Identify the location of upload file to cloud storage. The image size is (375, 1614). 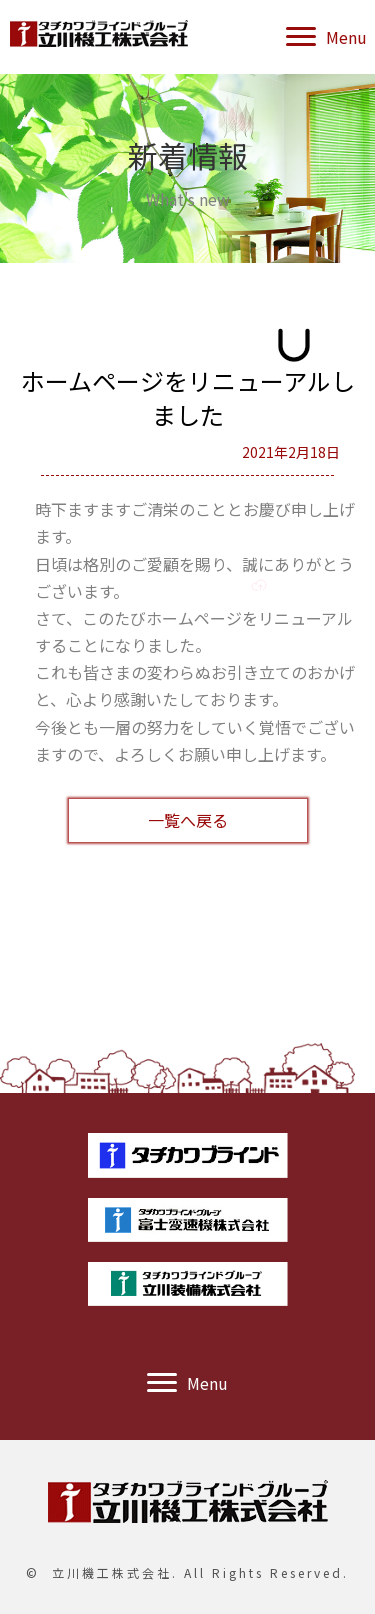
(259, 585).